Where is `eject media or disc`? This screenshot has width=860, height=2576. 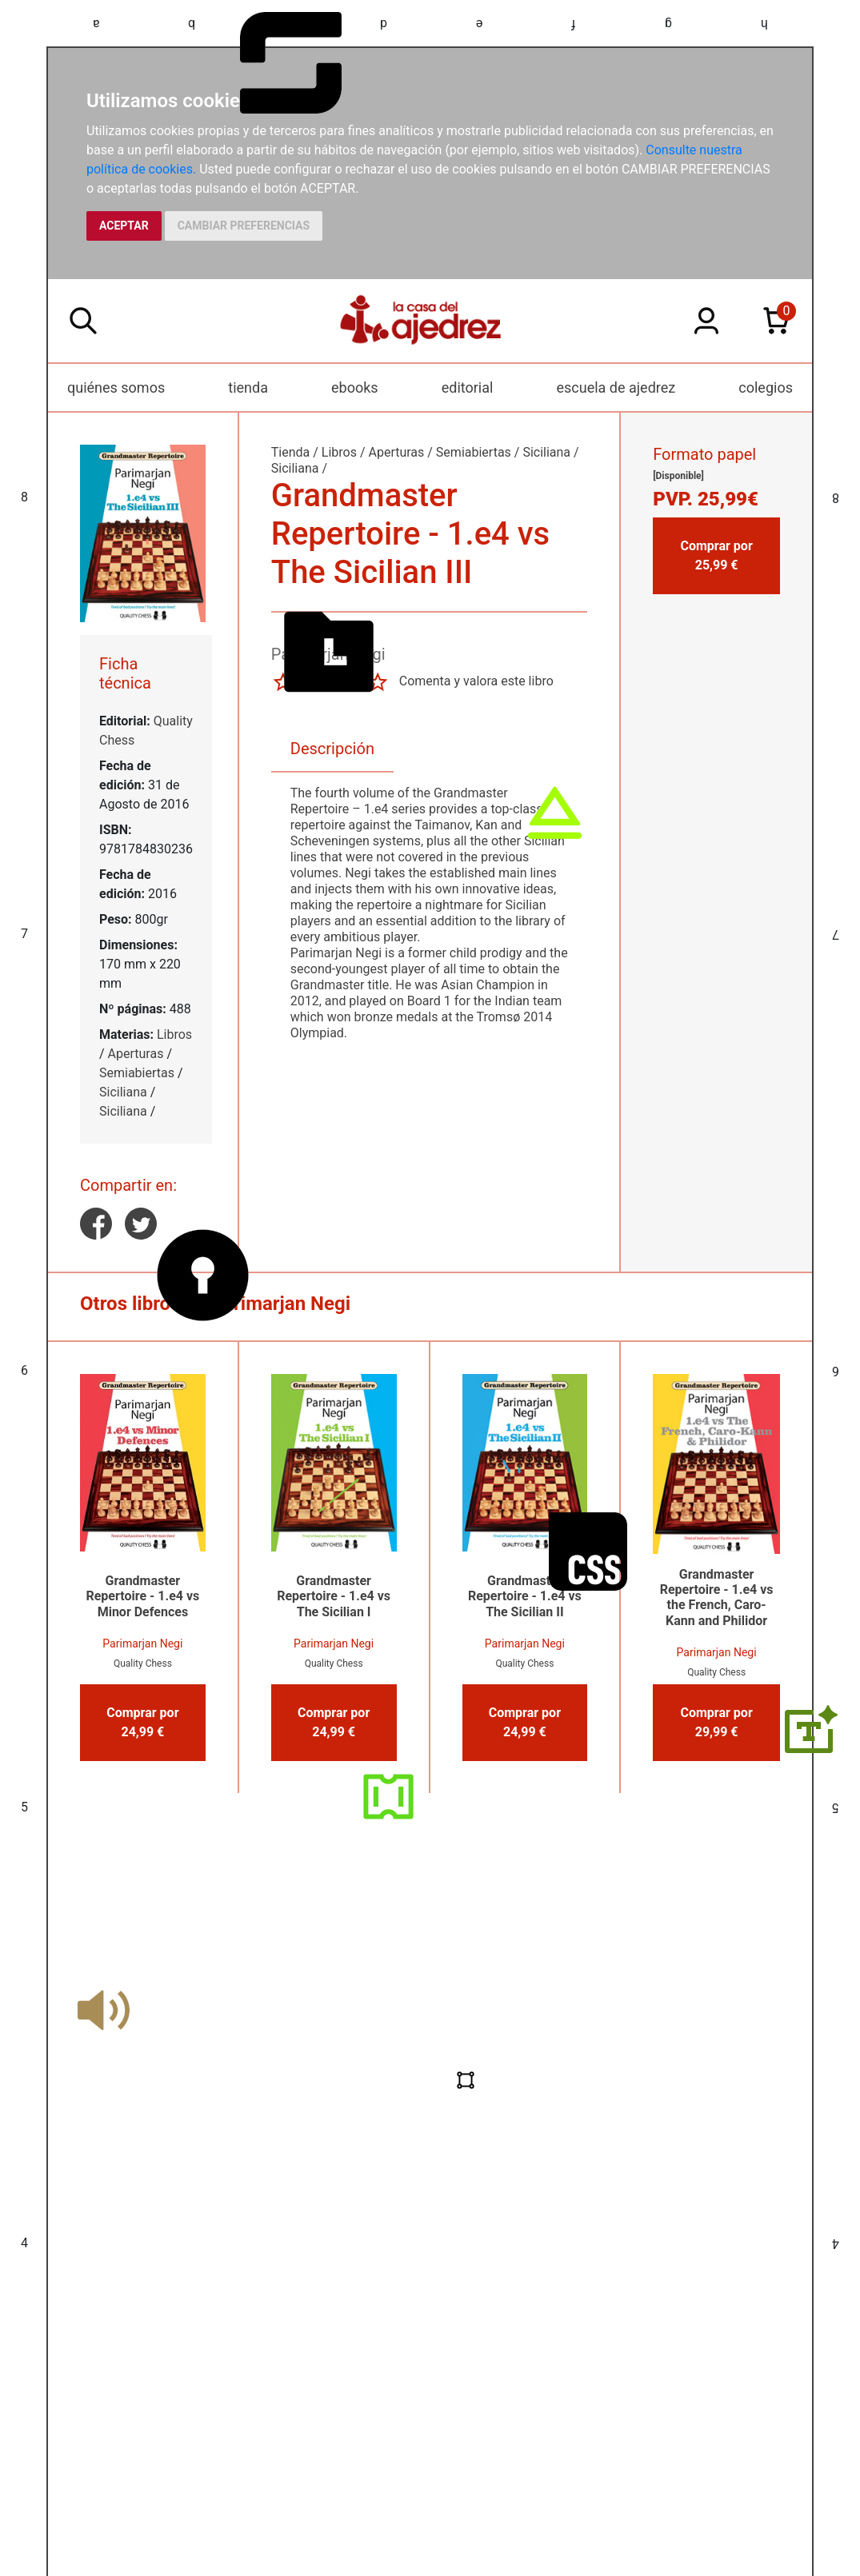 eject media or disc is located at coordinates (554, 815).